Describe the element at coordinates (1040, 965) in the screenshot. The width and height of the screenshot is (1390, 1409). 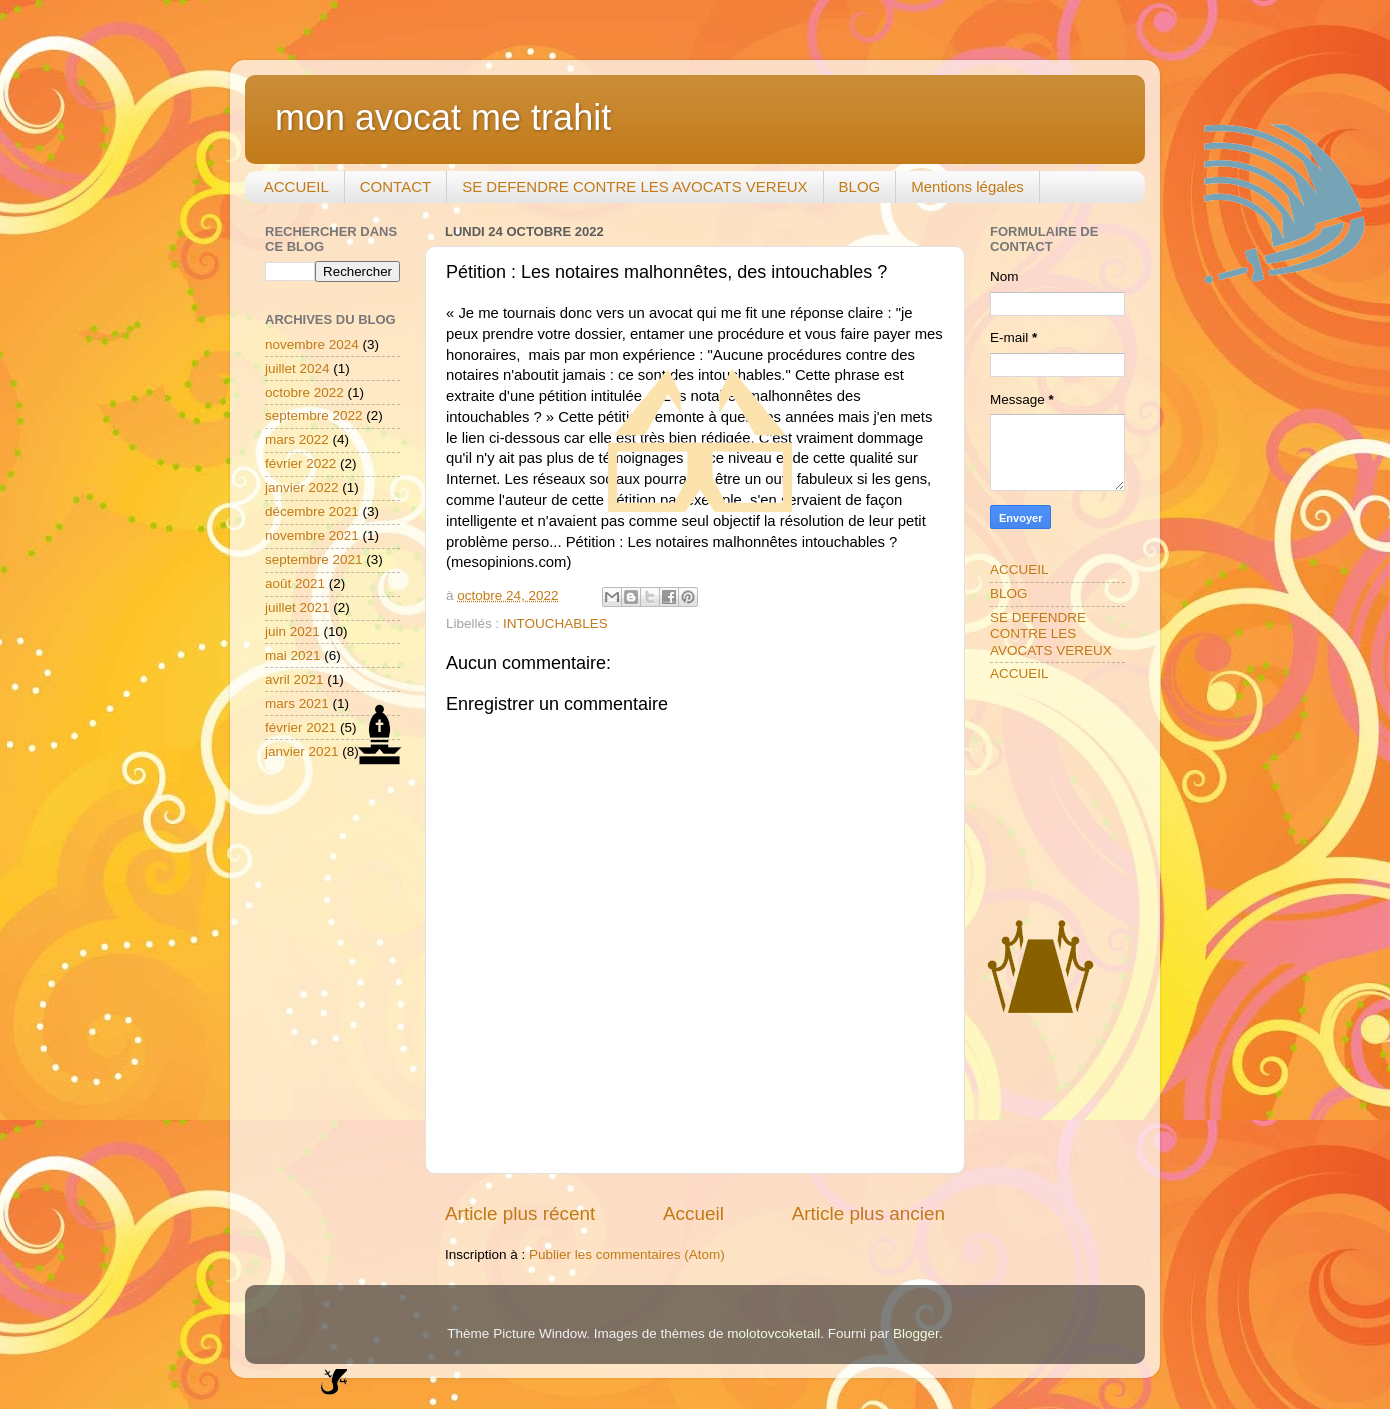
I see `indicates VIP or premium access area` at that location.